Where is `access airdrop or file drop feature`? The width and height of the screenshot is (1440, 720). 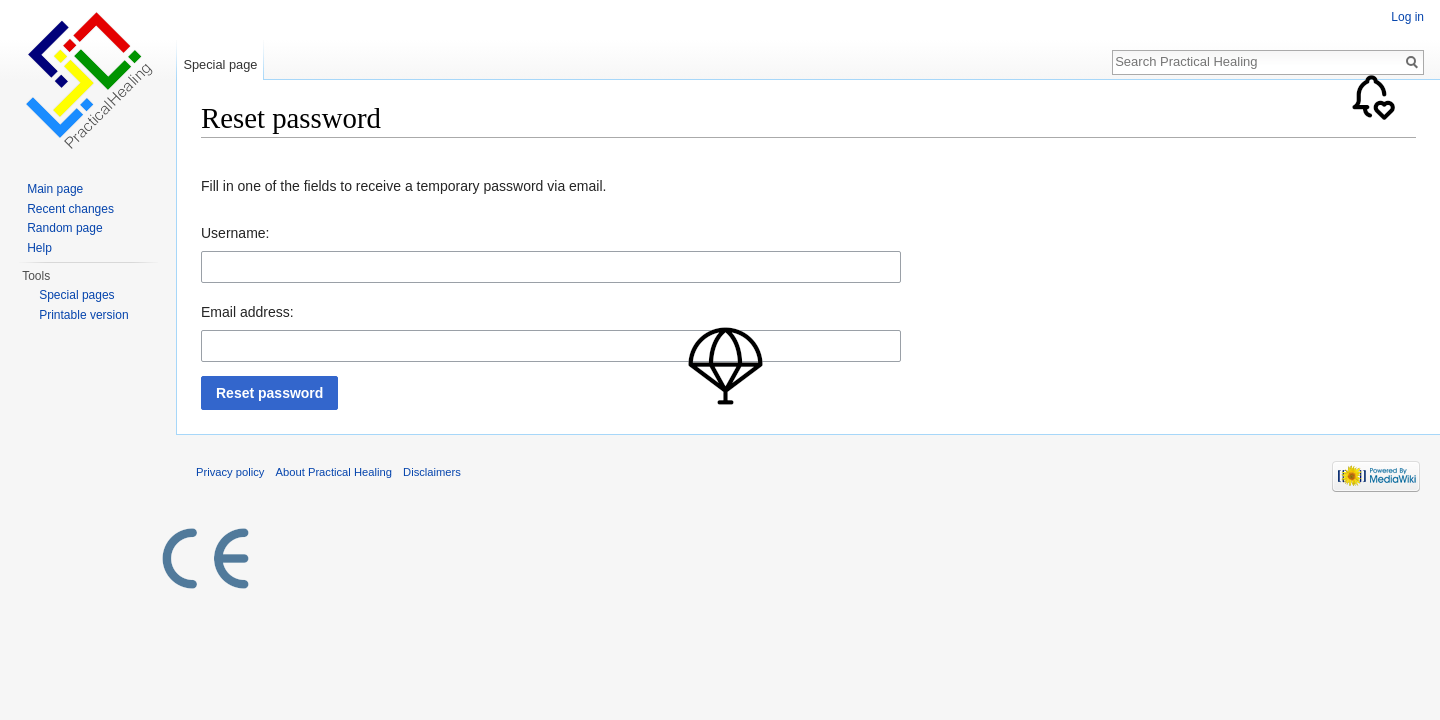
access airdrop or file drop feature is located at coordinates (725, 367).